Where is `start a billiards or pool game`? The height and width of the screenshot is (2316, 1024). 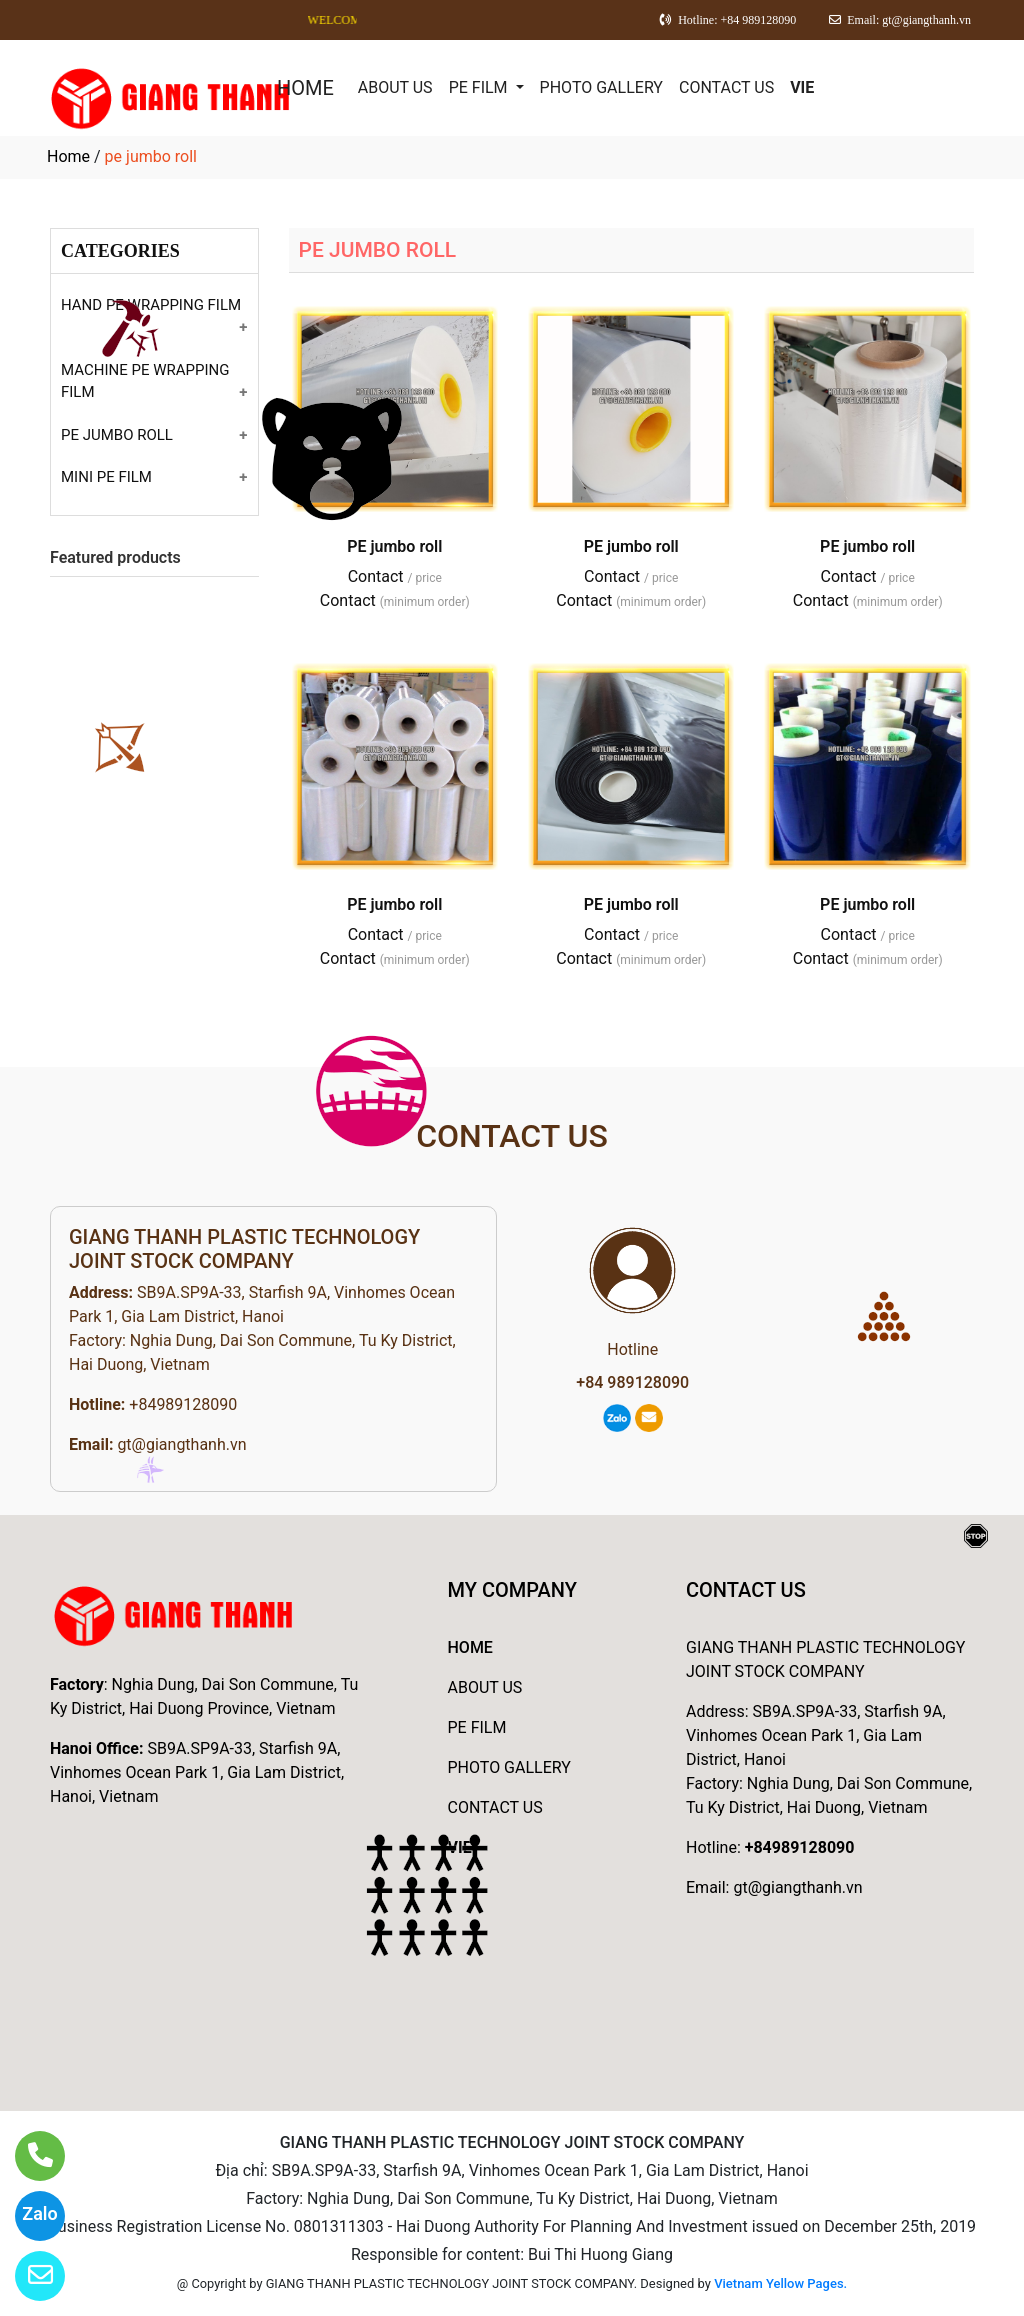 start a billiards or pool game is located at coordinates (884, 1315).